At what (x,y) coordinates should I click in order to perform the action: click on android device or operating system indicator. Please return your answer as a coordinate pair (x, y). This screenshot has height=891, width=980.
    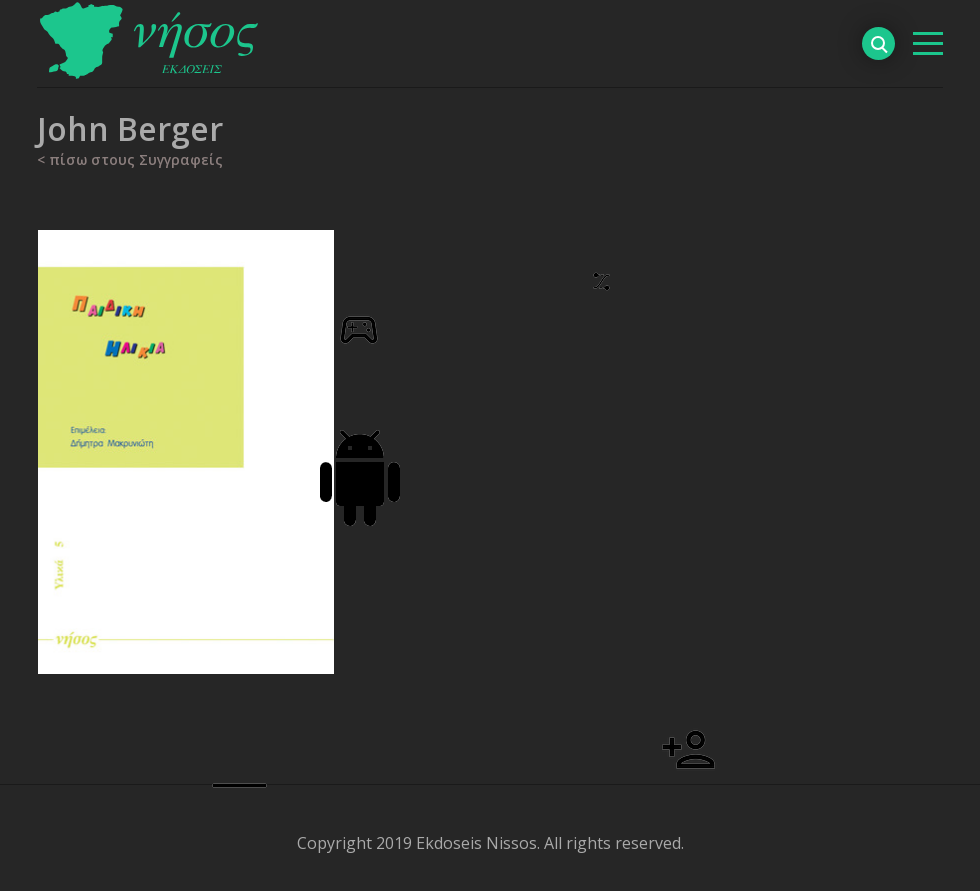
    Looking at the image, I should click on (360, 478).